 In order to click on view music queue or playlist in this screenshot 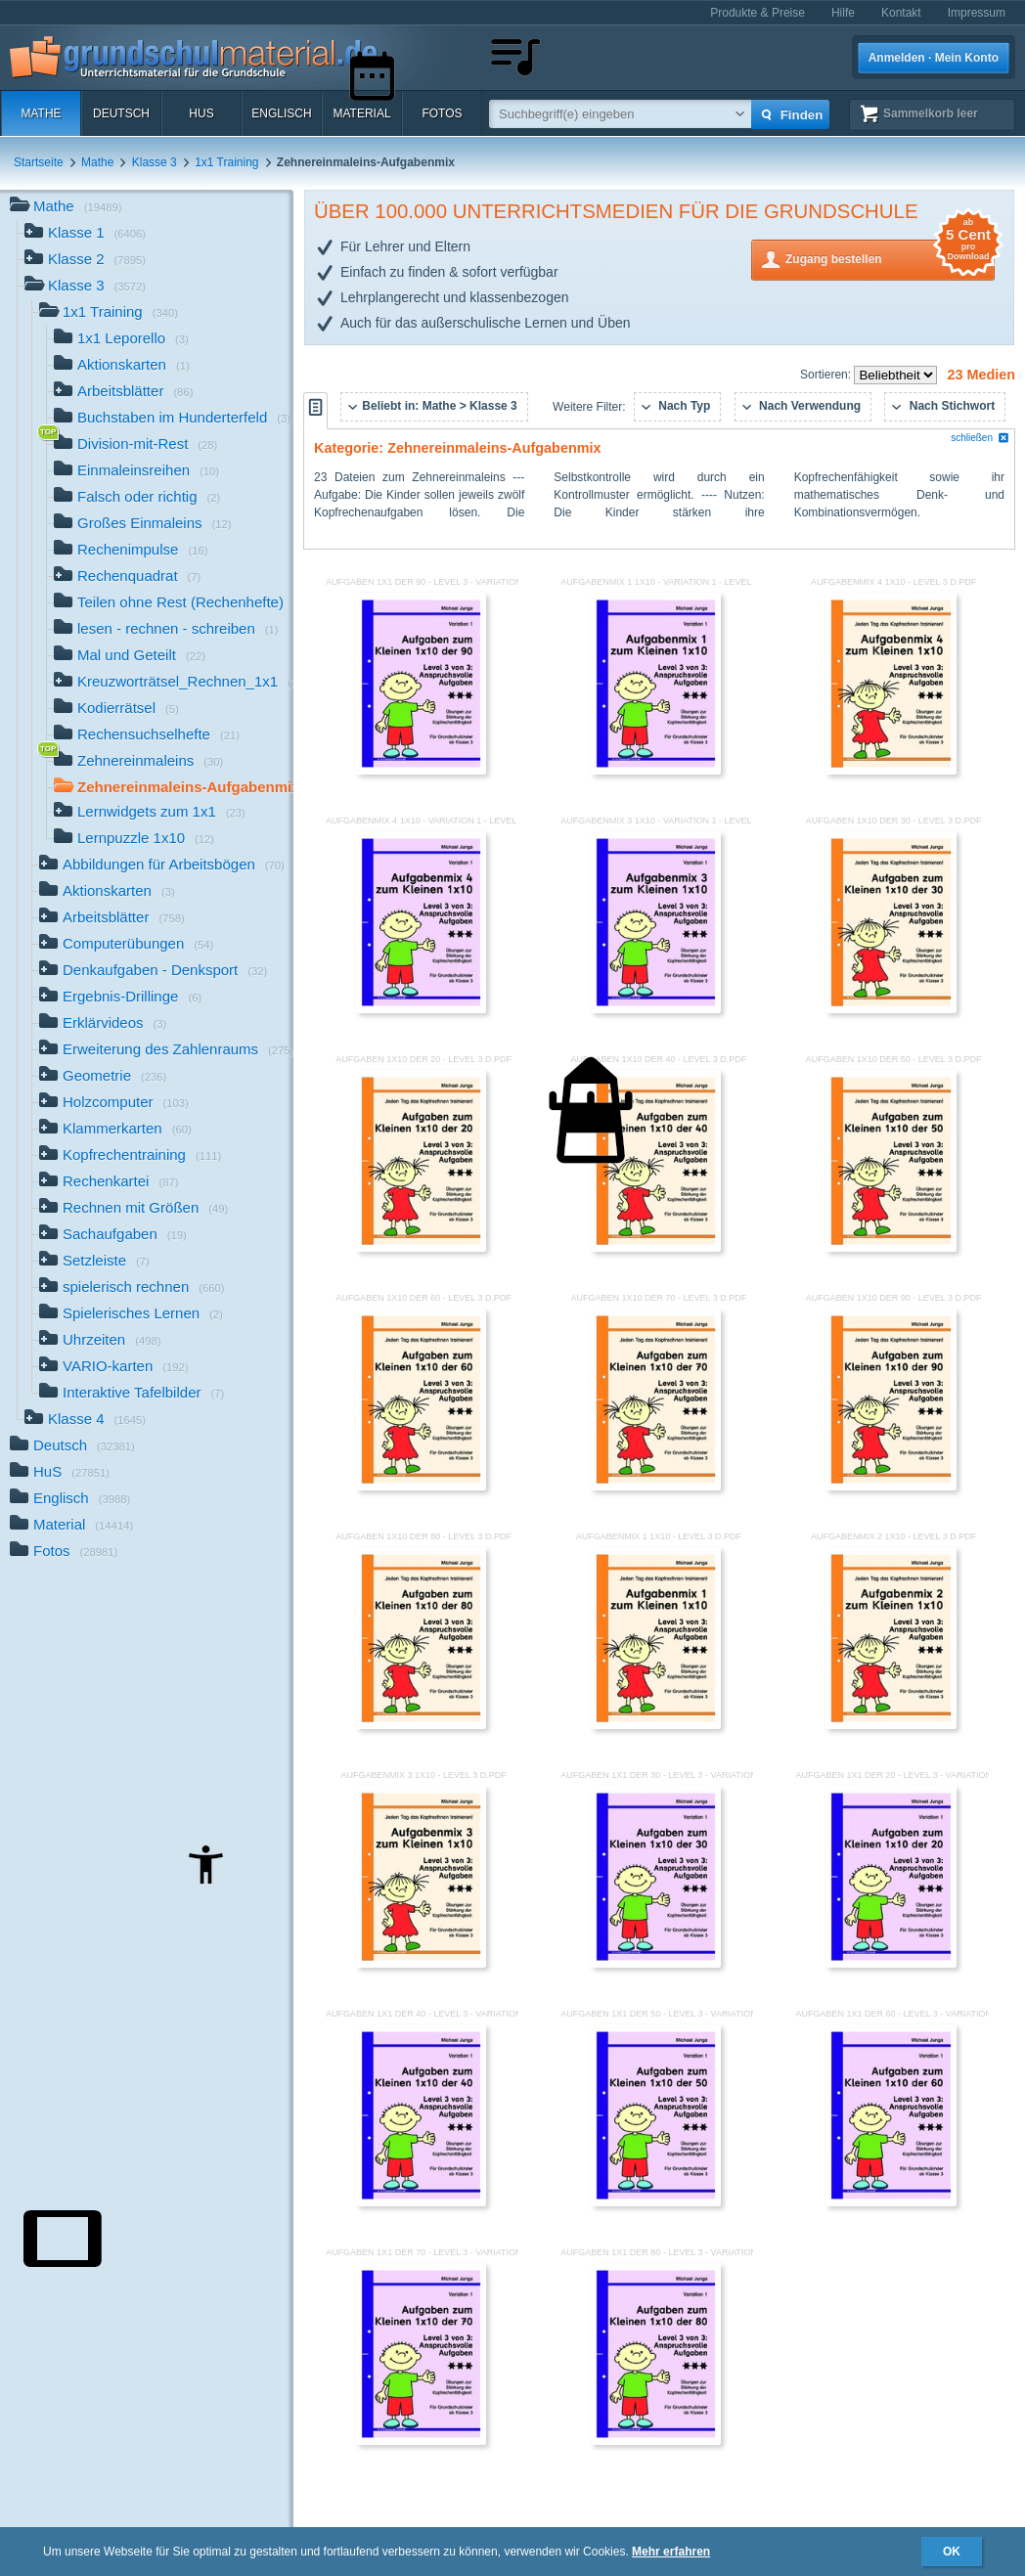, I will do `click(514, 55)`.